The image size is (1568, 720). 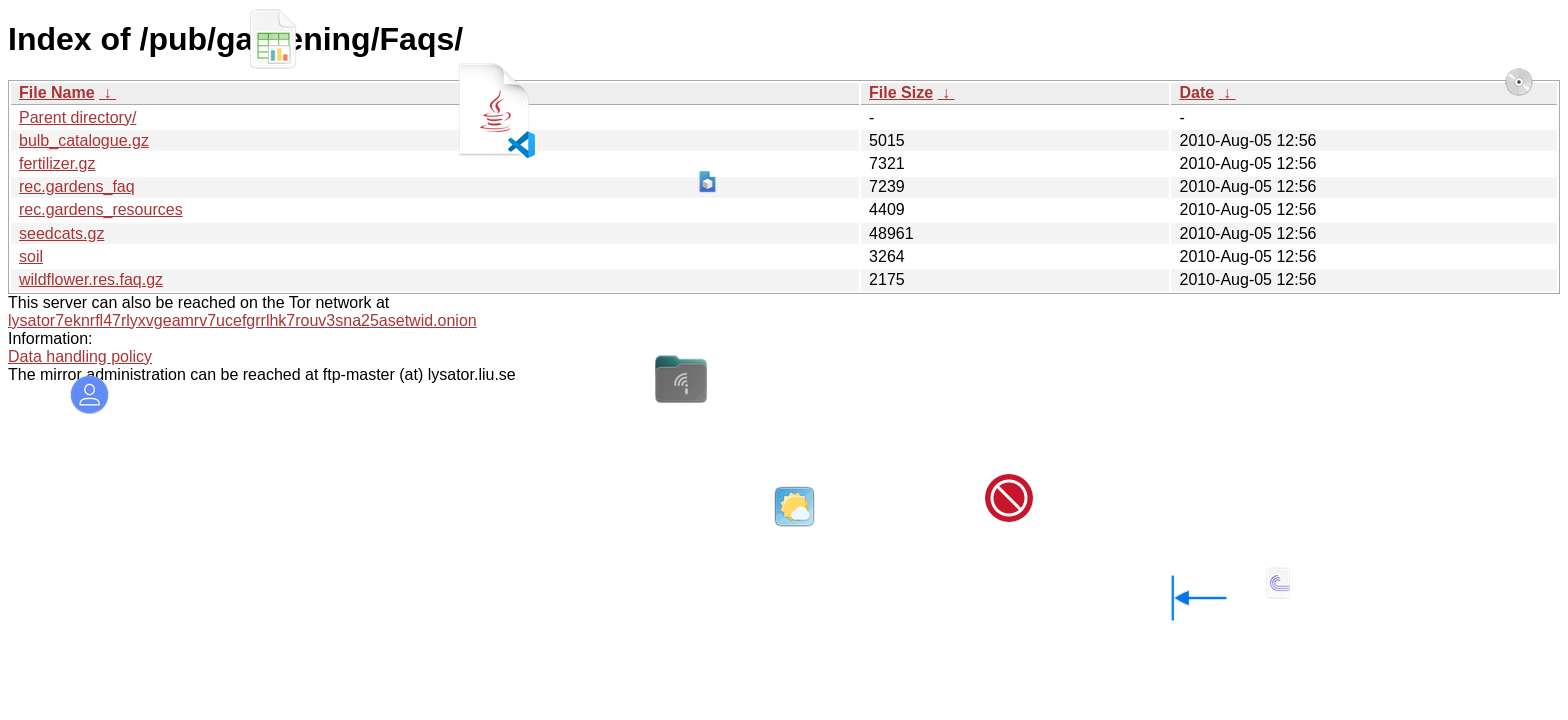 What do you see at coordinates (1199, 598) in the screenshot?
I see `go to the first item in a list or sequence` at bounding box center [1199, 598].